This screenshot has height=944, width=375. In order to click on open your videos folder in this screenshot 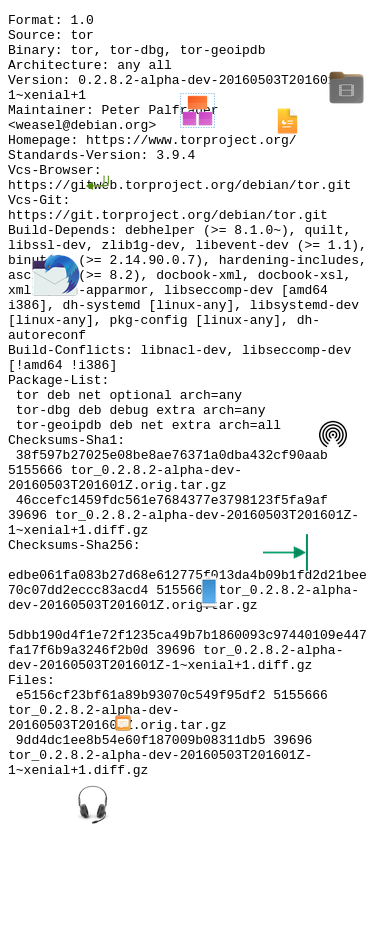, I will do `click(346, 87)`.